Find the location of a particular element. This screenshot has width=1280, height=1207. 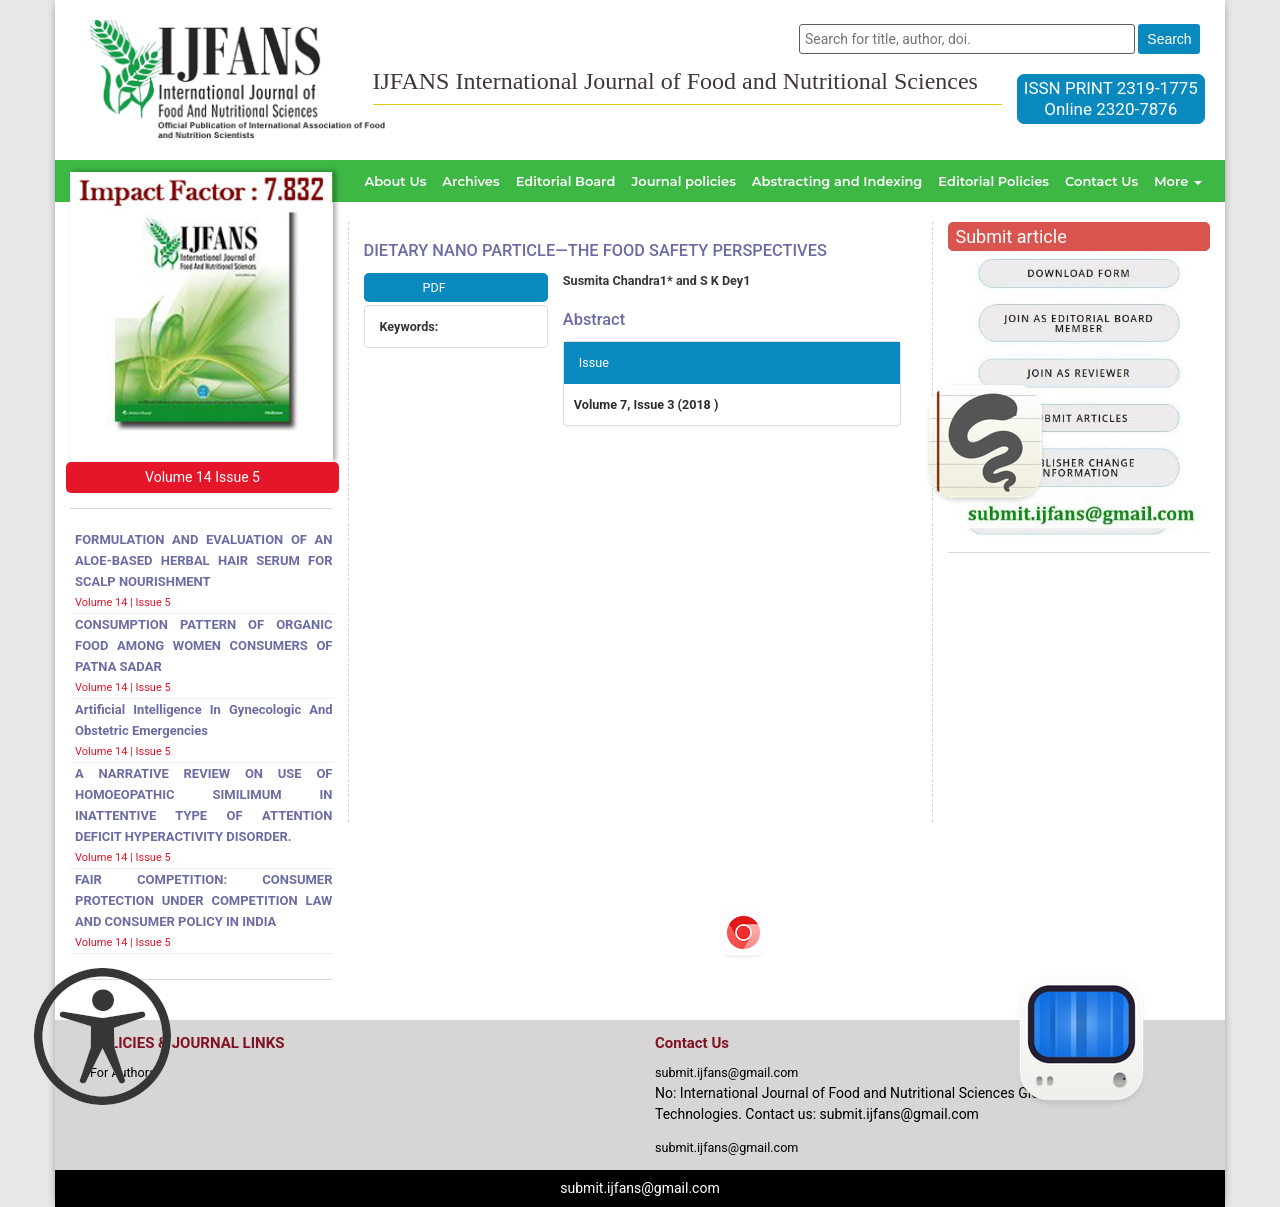

access accessibility settings is located at coordinates (102, 1036).